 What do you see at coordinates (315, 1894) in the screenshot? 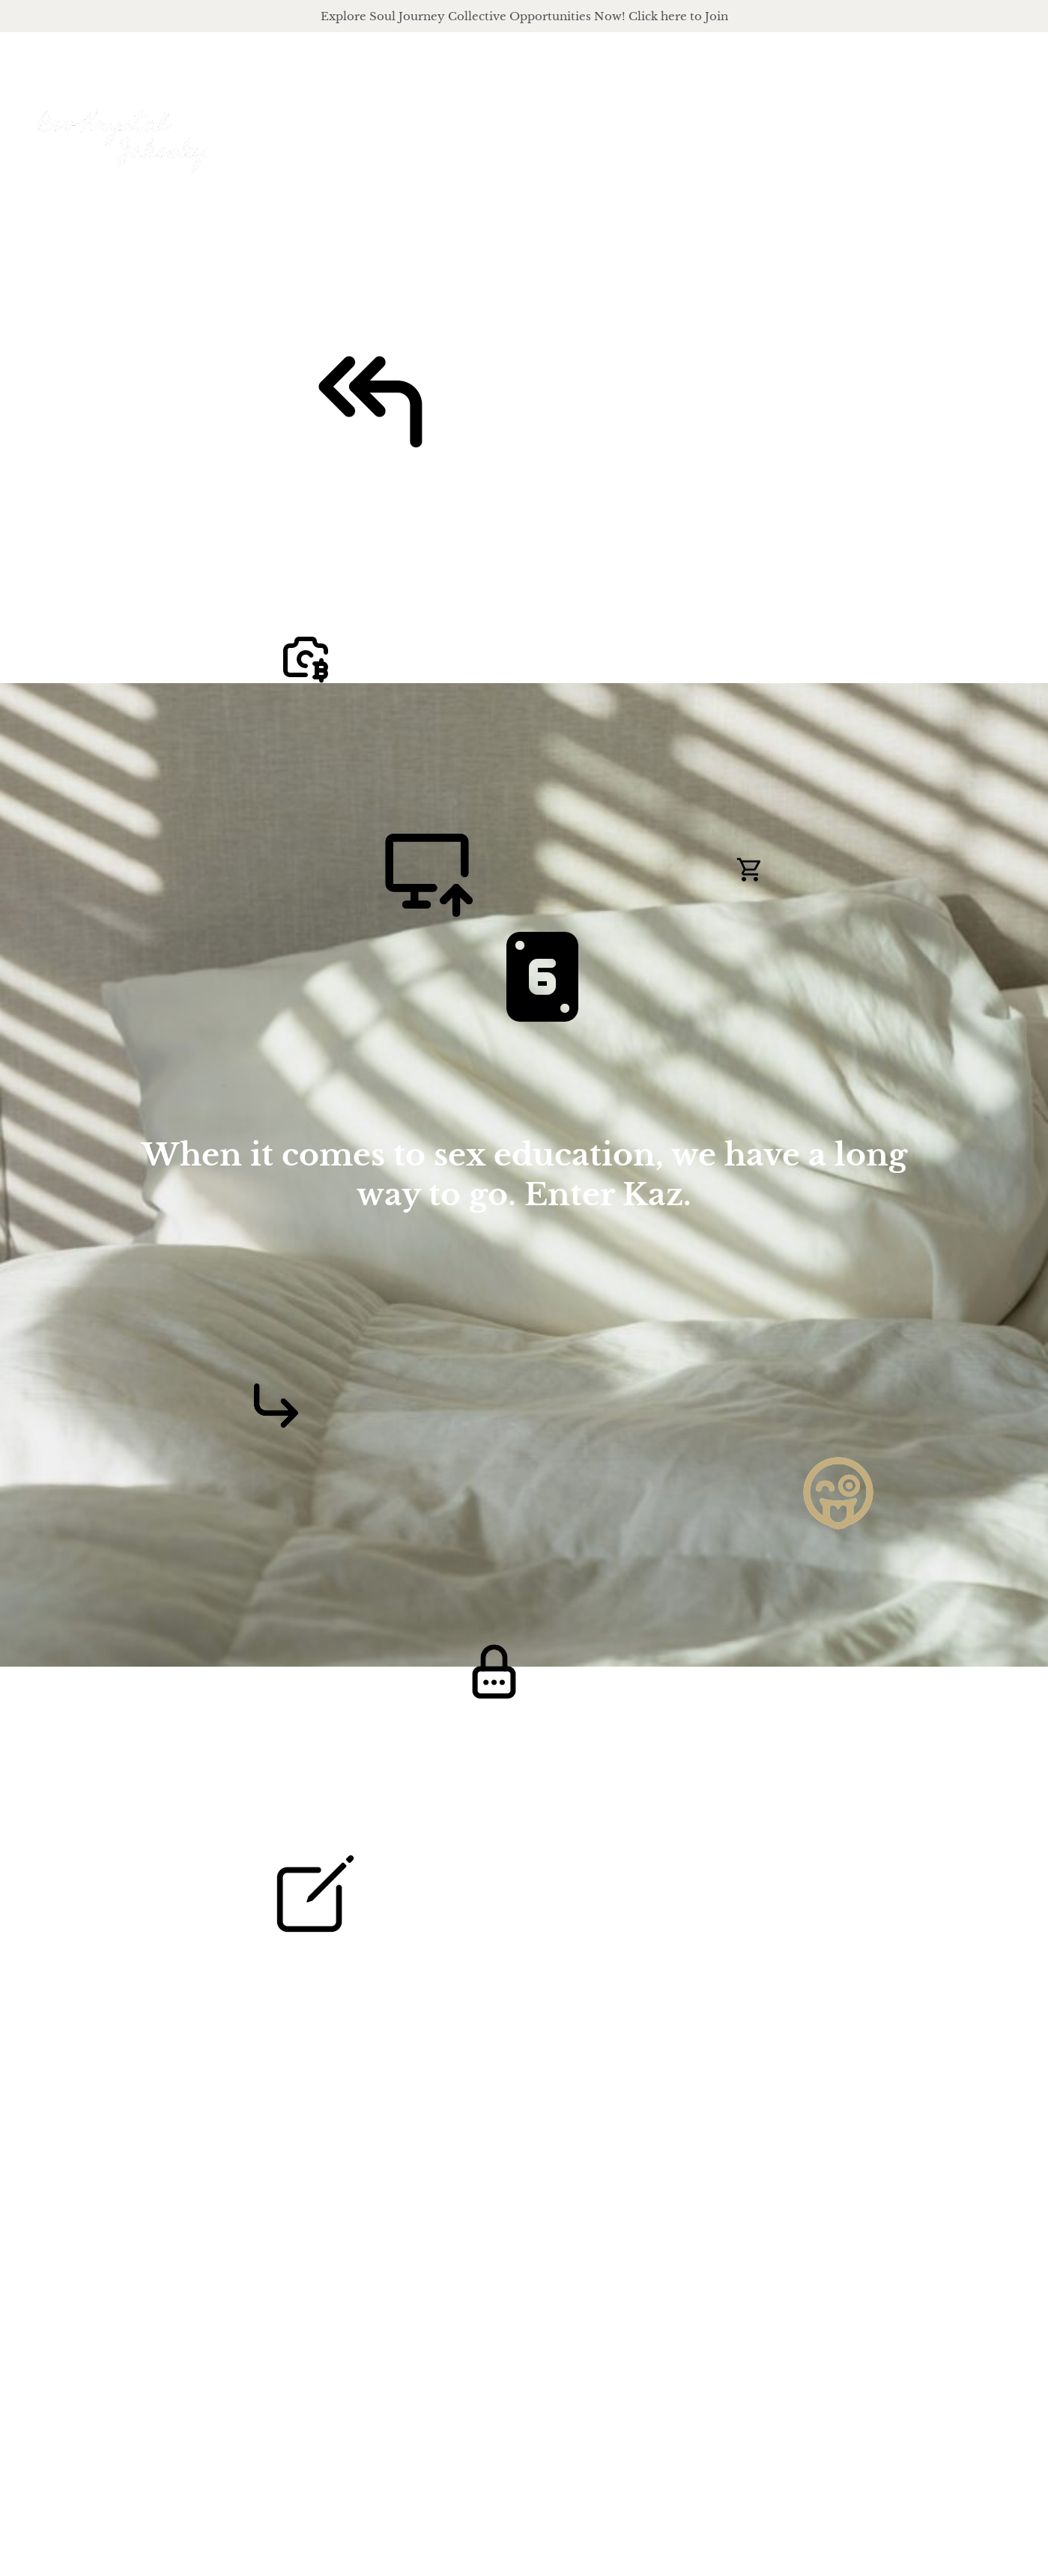
I see `create or compose new content` at bounding box center [315, 1894].